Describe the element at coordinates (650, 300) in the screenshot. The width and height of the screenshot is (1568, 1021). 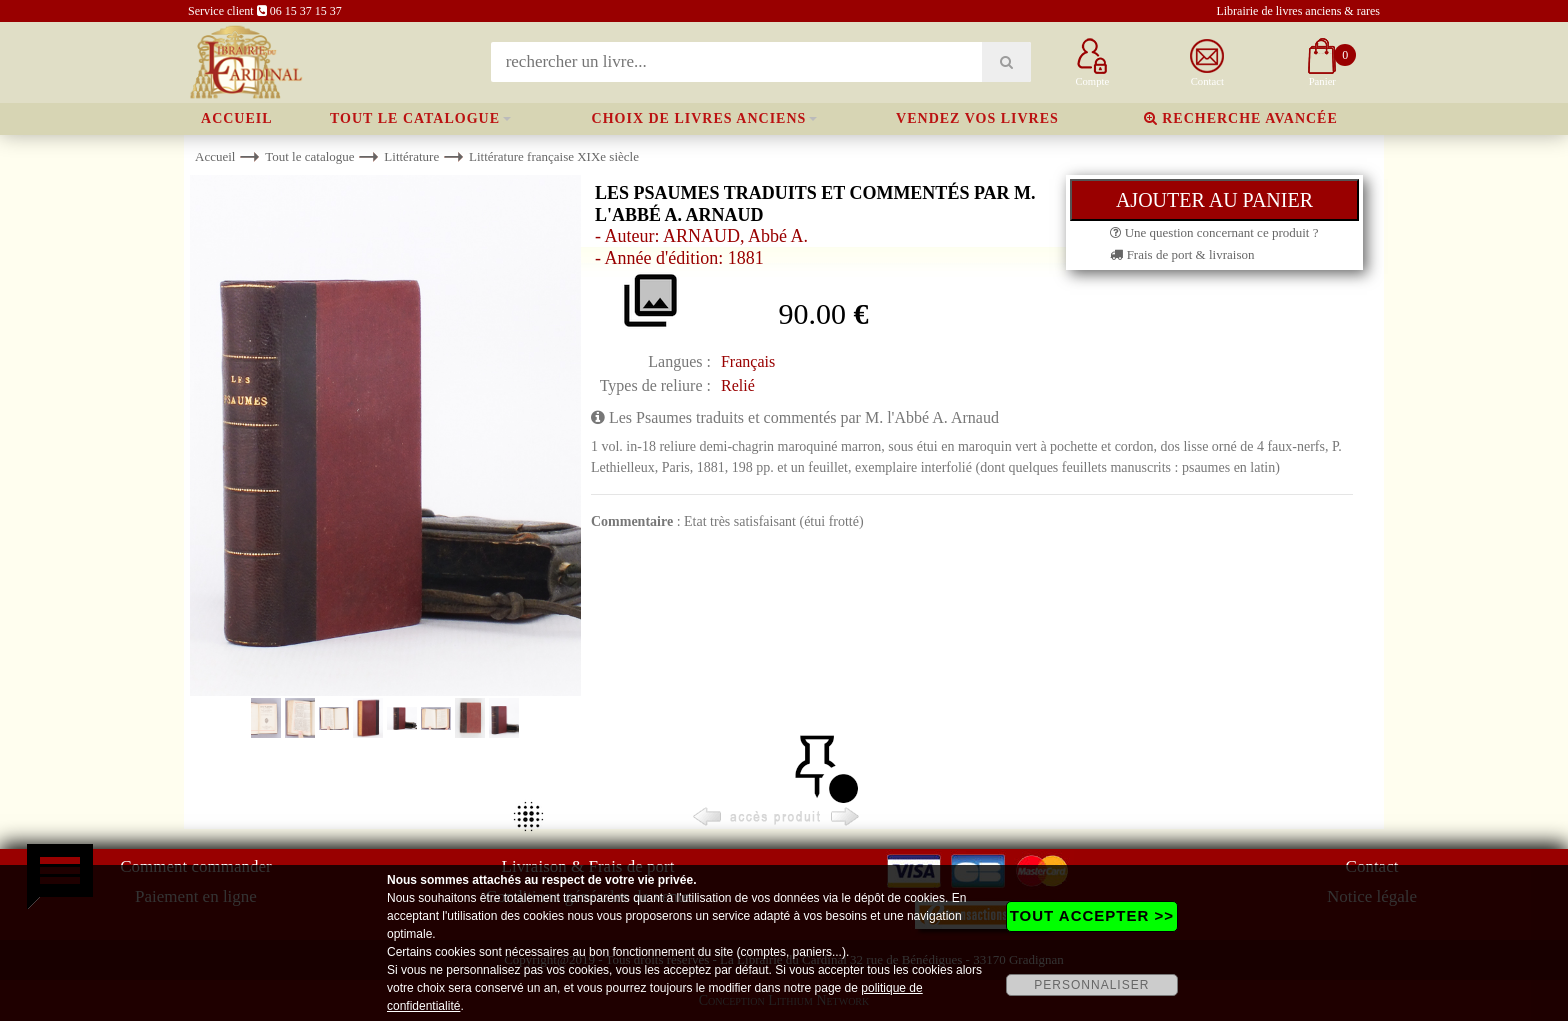
I see `access your photo library` at that location.